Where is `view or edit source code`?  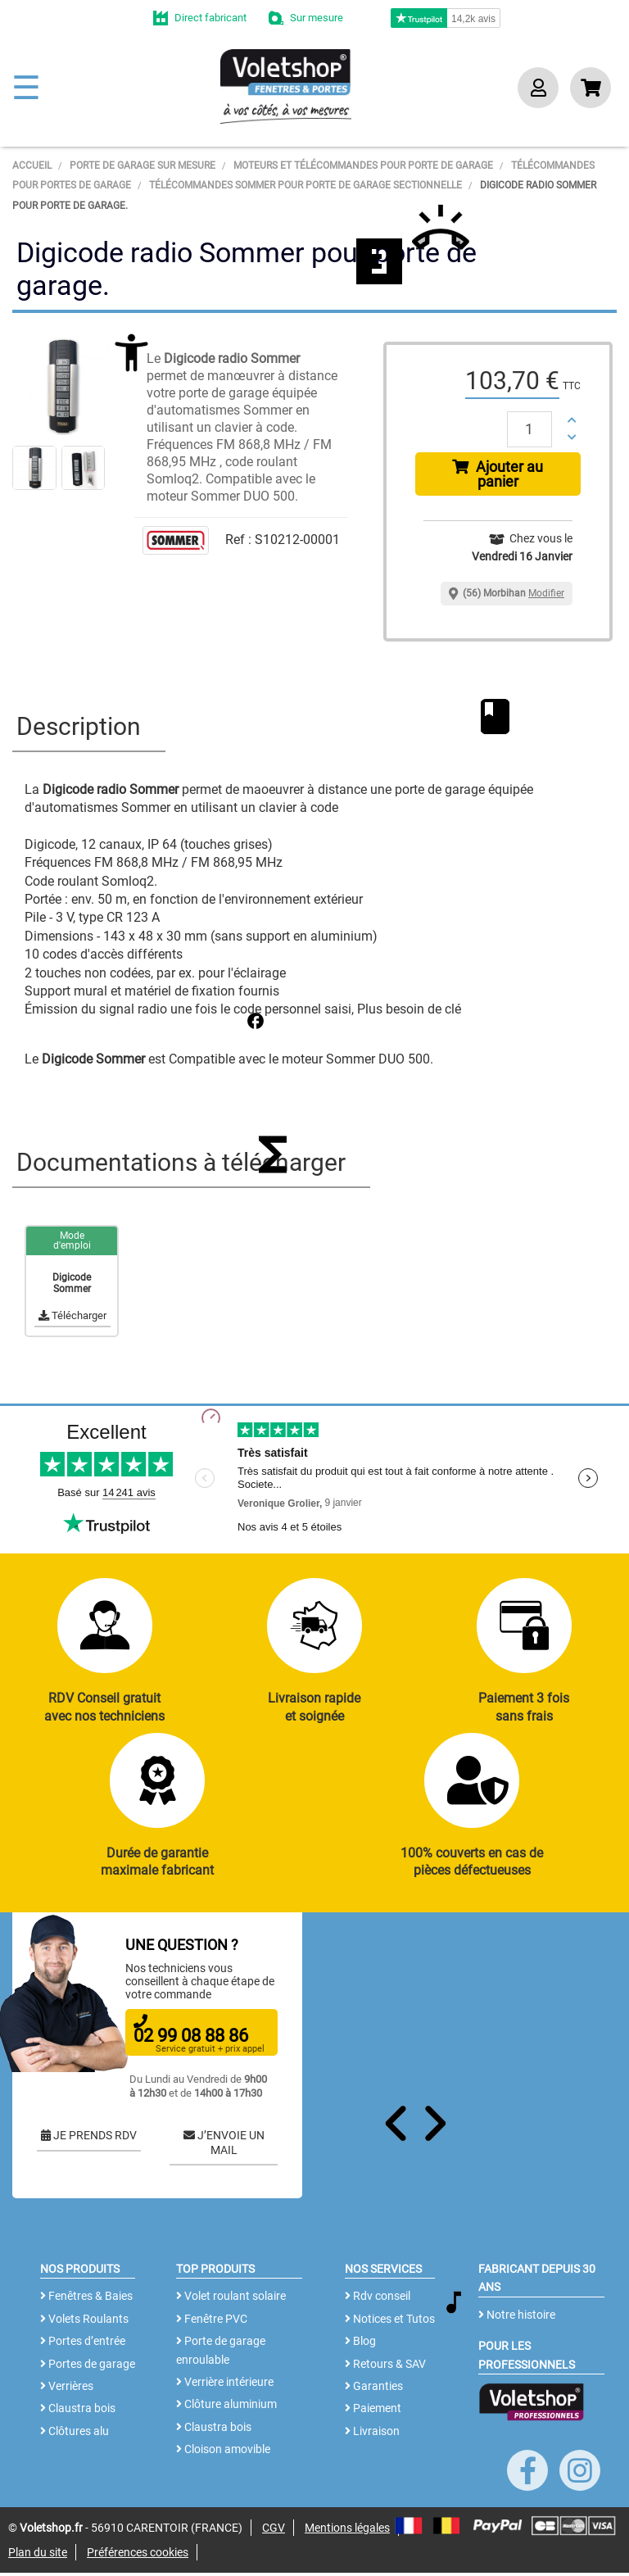 view or edit source code is located at coordinates (415, 2123).